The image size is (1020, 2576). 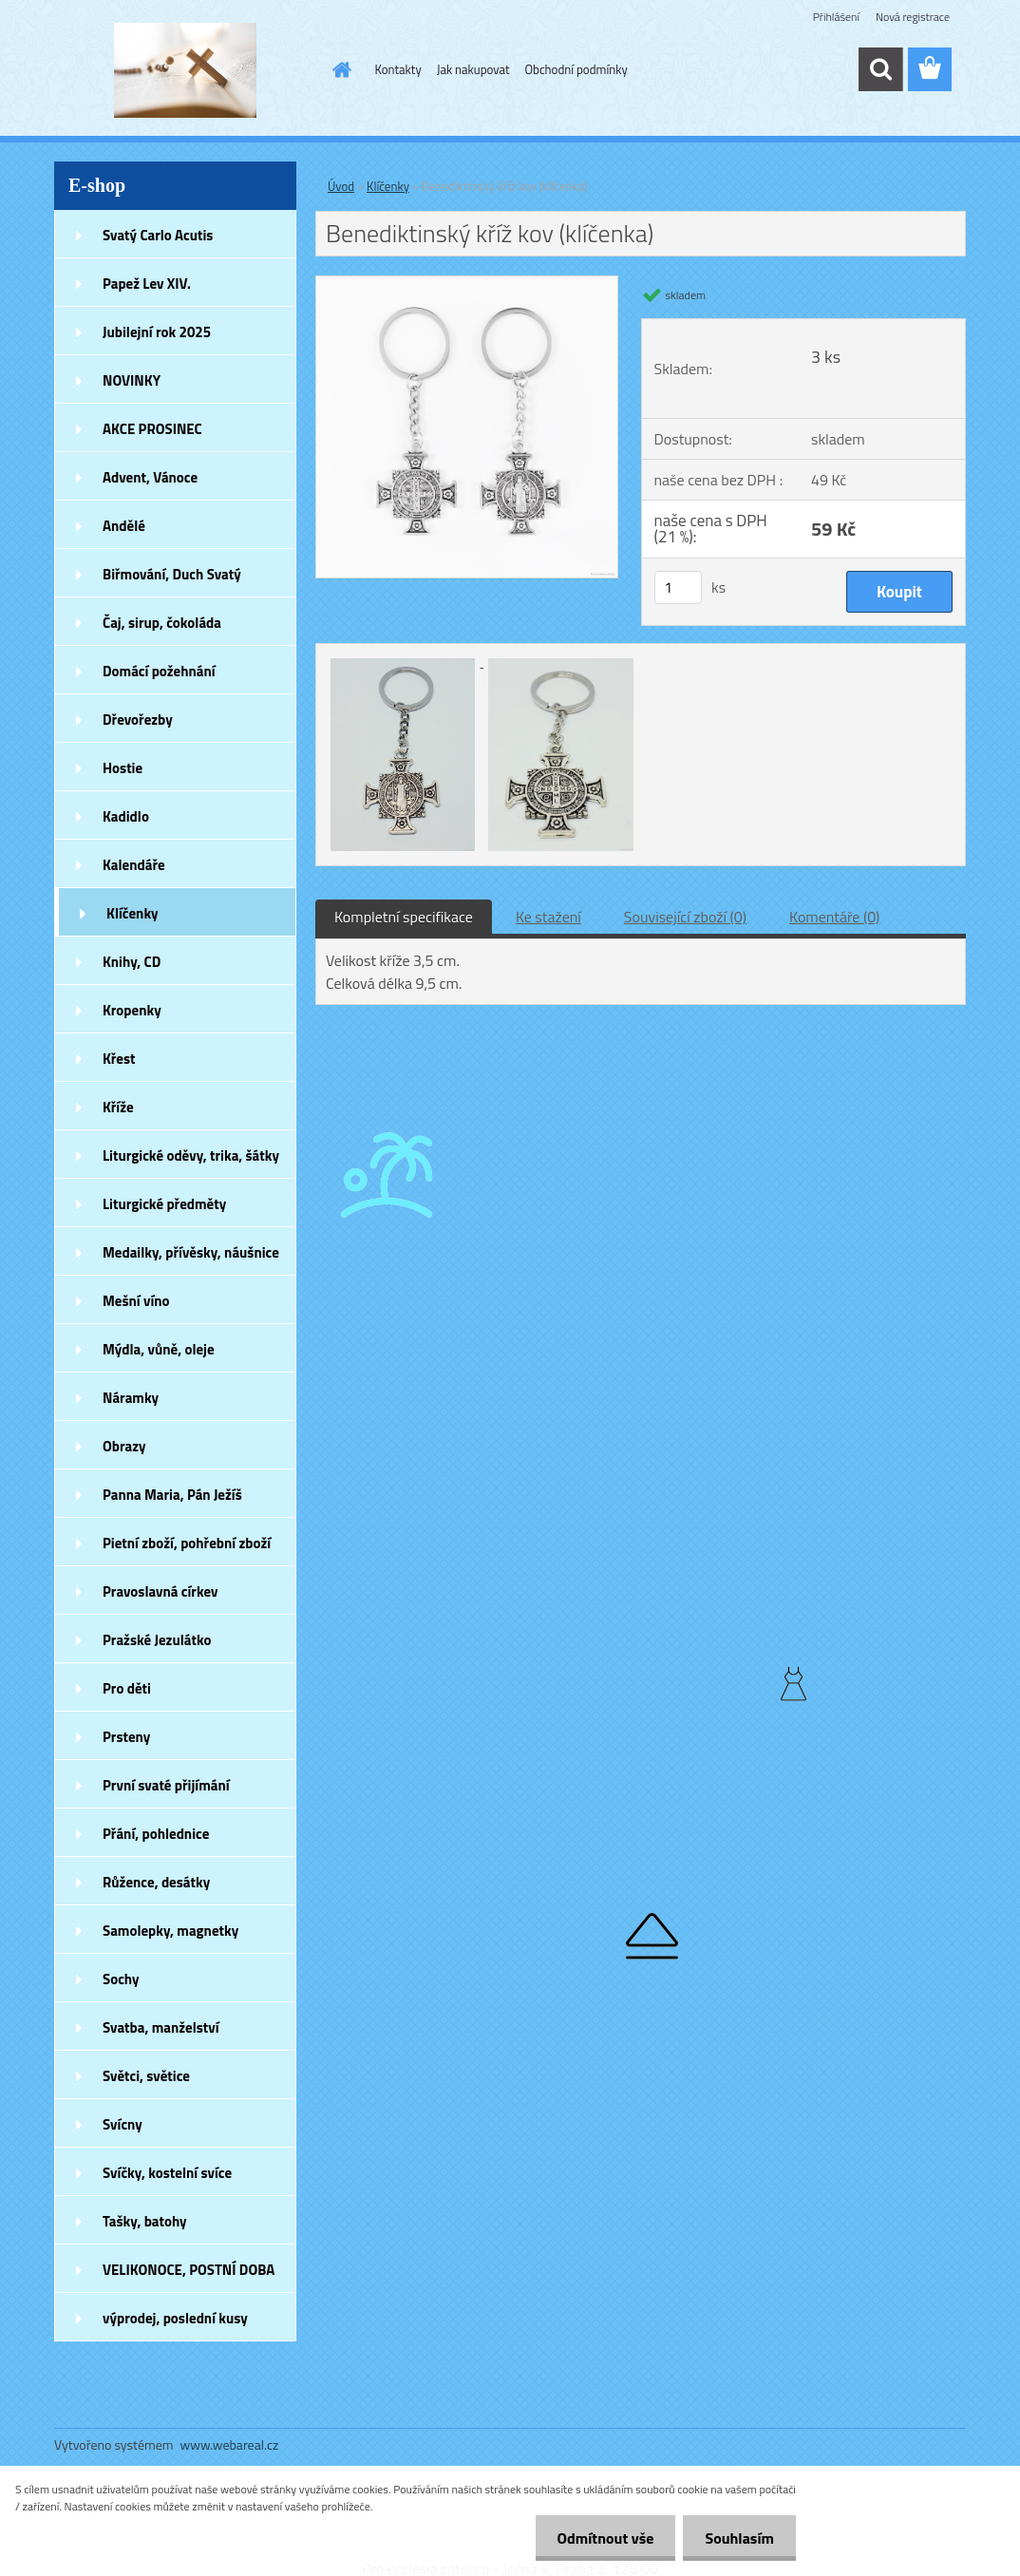 What do you see at coordinates (387, 1175) in the screenshot?
I see `view vacation or travel destinations` at bounding box center [387, 1175].